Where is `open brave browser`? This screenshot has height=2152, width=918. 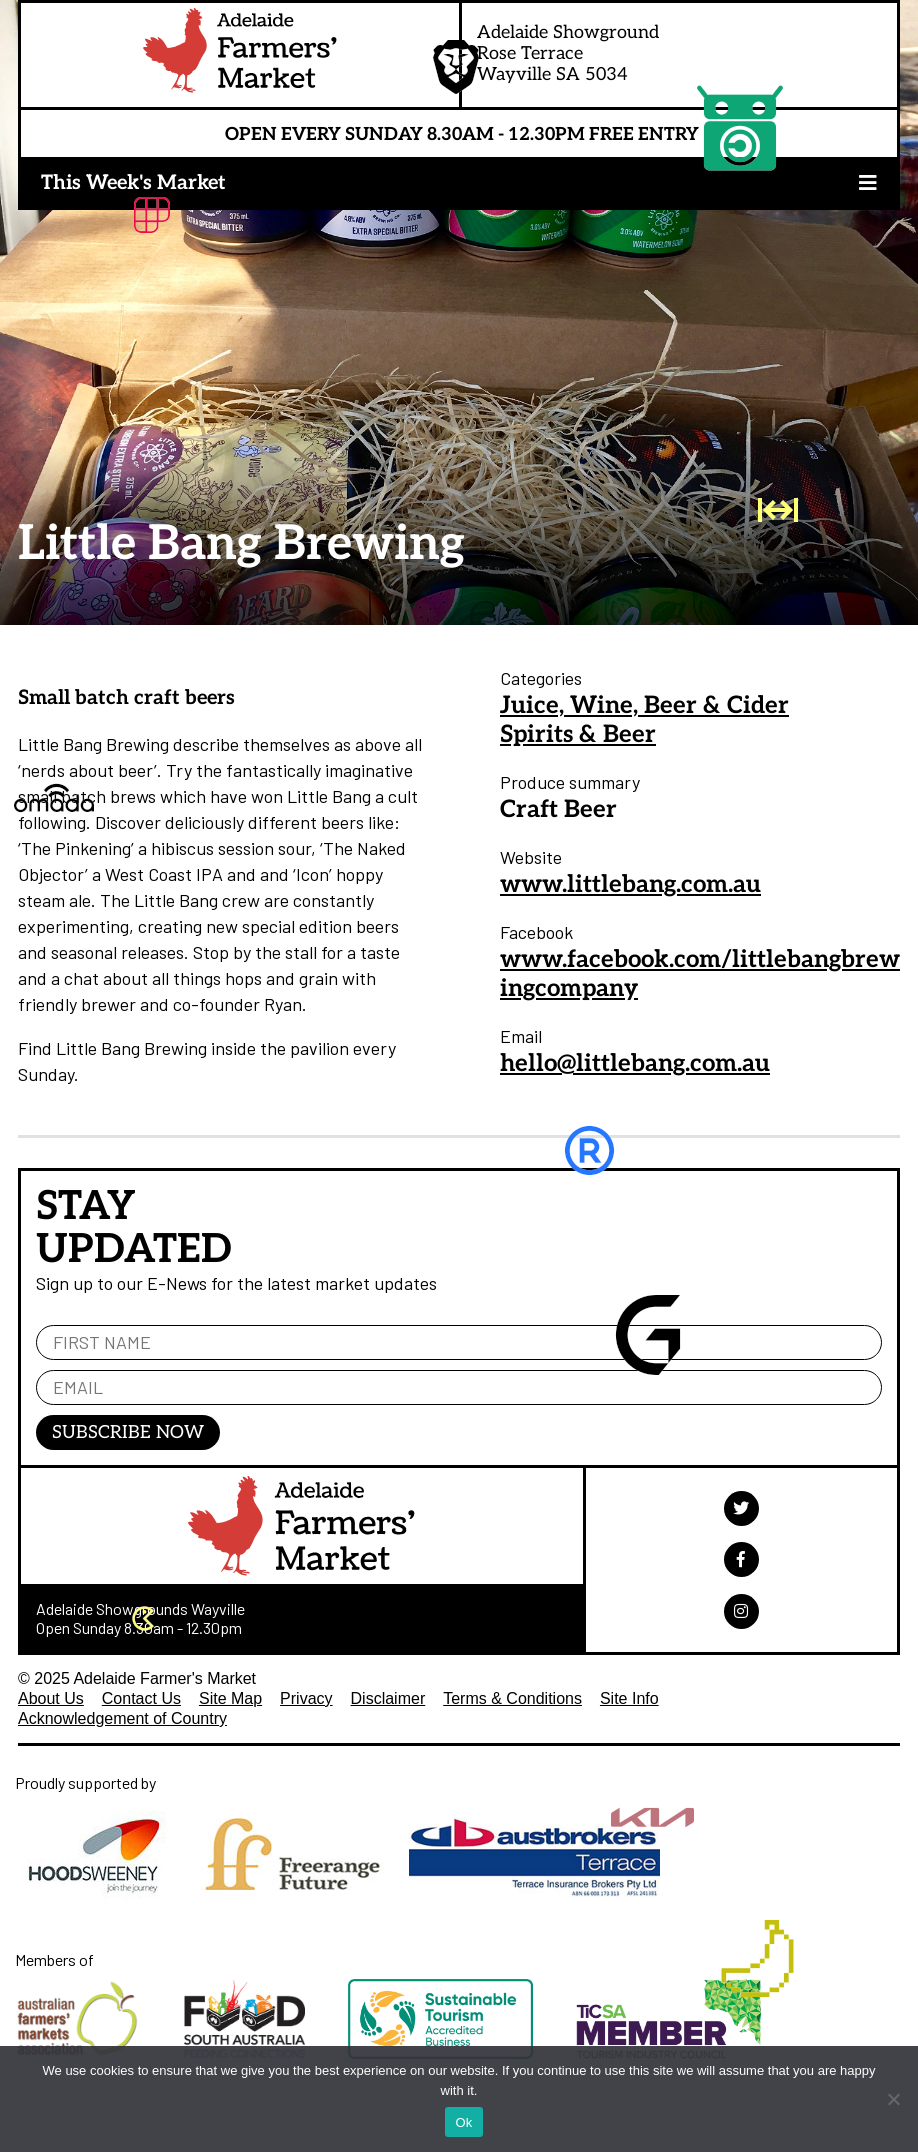 open brave browser is located at coordinates (456, 67).